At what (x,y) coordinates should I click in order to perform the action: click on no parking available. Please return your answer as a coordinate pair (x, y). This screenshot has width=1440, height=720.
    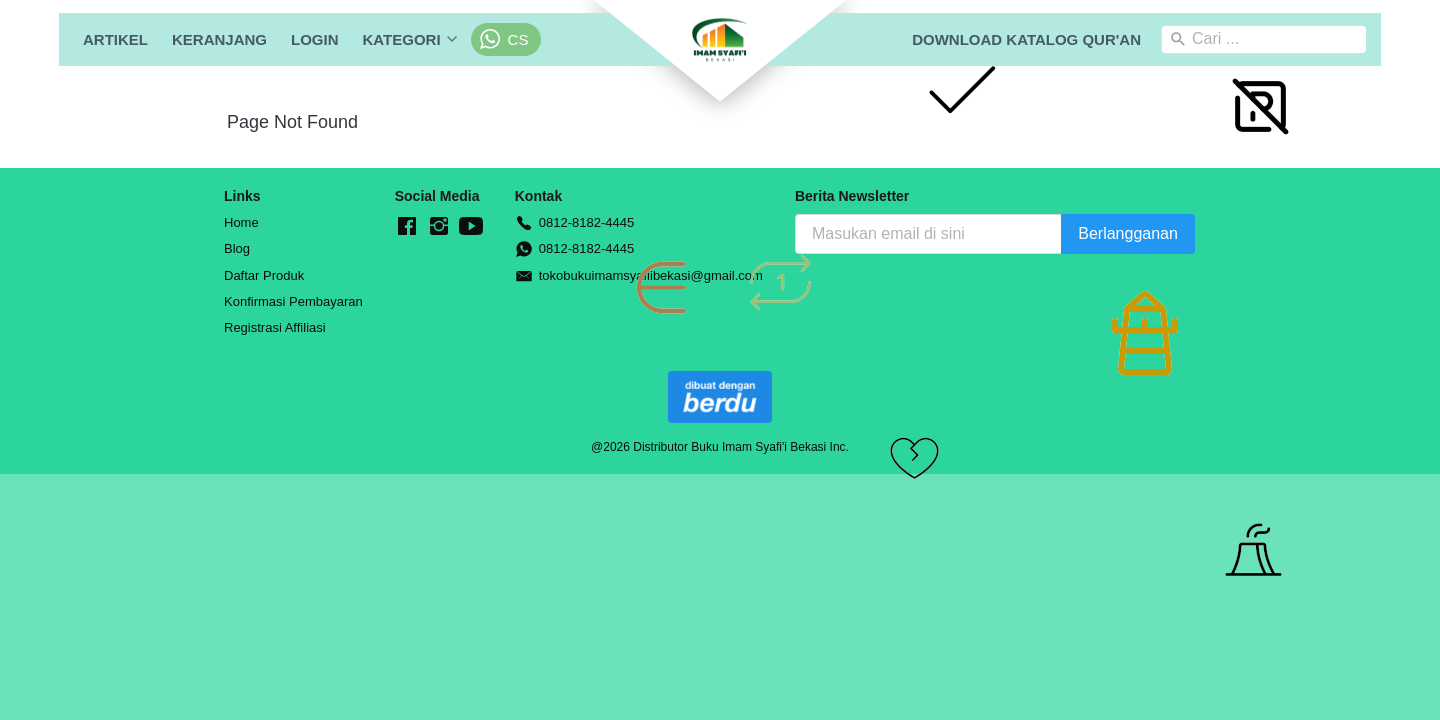
    Looking at the image, I should click on (1260, 106).